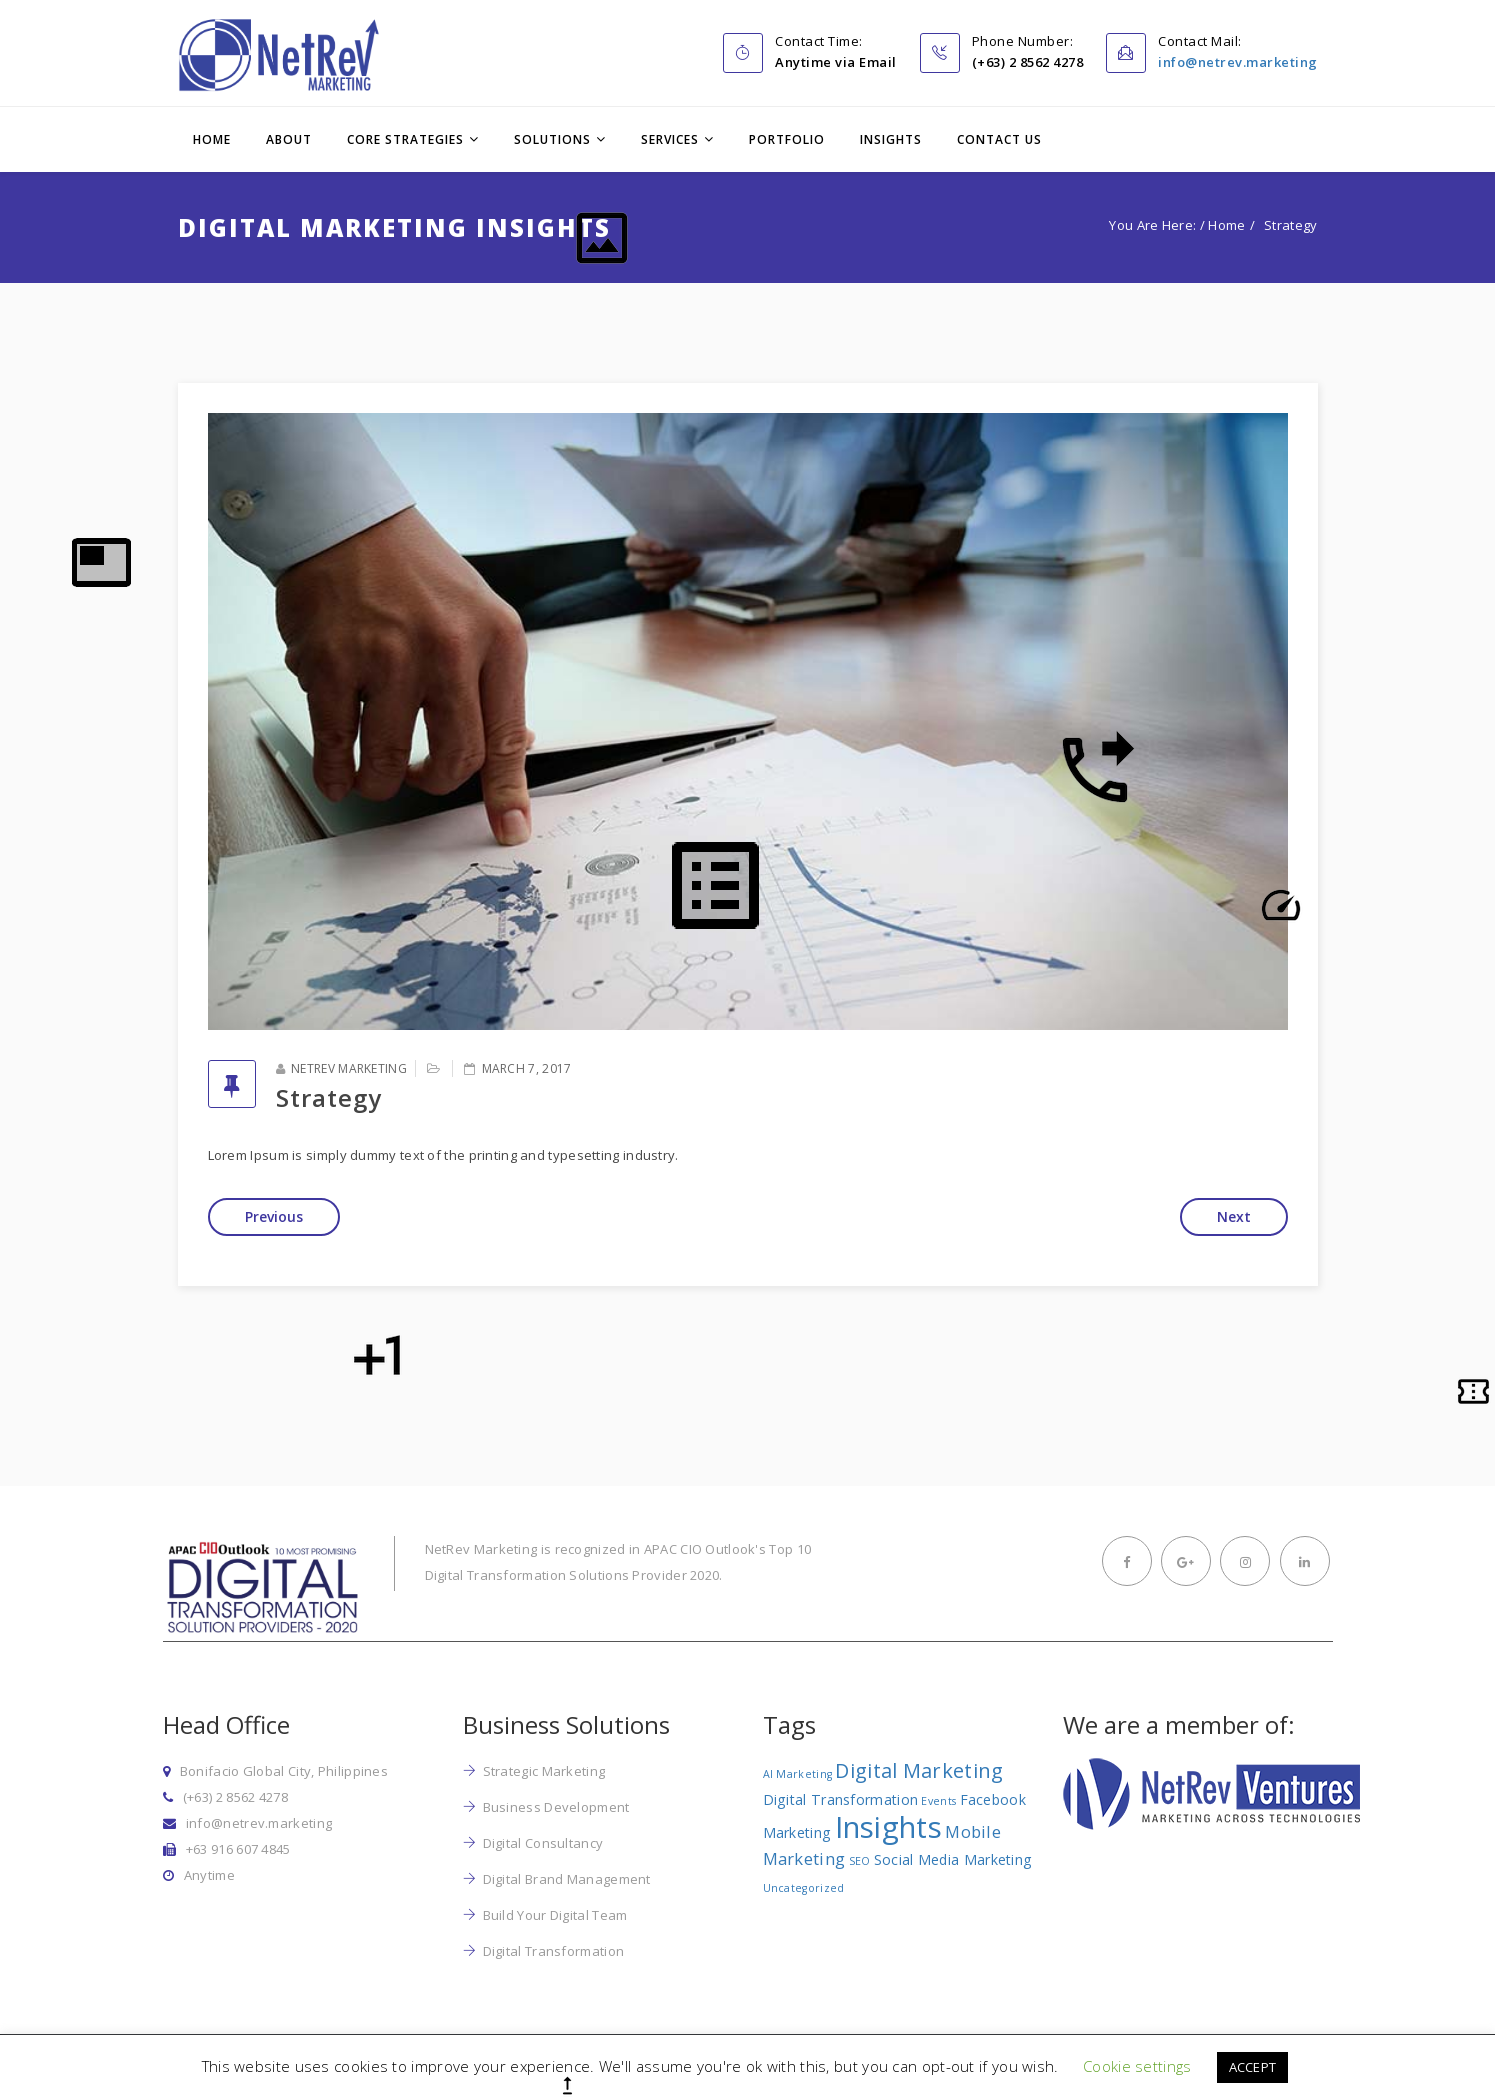  Describe the element at coordinates (101, 562) in the screenshot. I see `access featured or highlighted video content` at that location.